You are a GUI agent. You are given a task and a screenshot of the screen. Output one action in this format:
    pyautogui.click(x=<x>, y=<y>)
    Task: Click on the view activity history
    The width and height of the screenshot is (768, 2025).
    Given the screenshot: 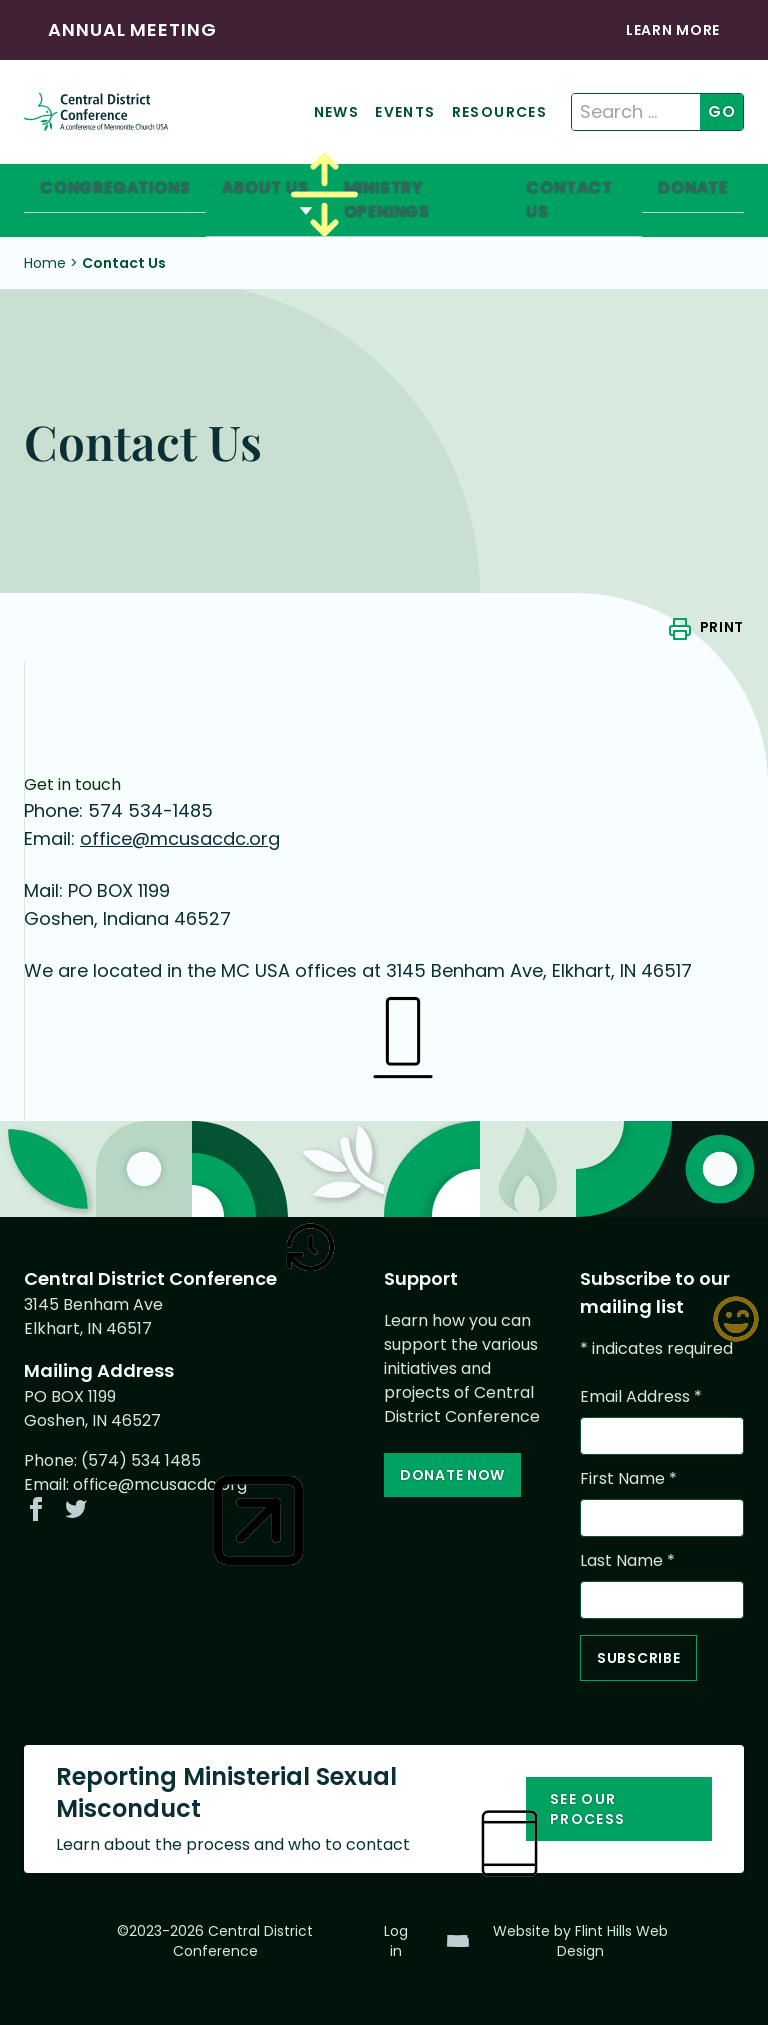 What is the action you would take?
    pyautogui.click(x=310, y=1247)
    